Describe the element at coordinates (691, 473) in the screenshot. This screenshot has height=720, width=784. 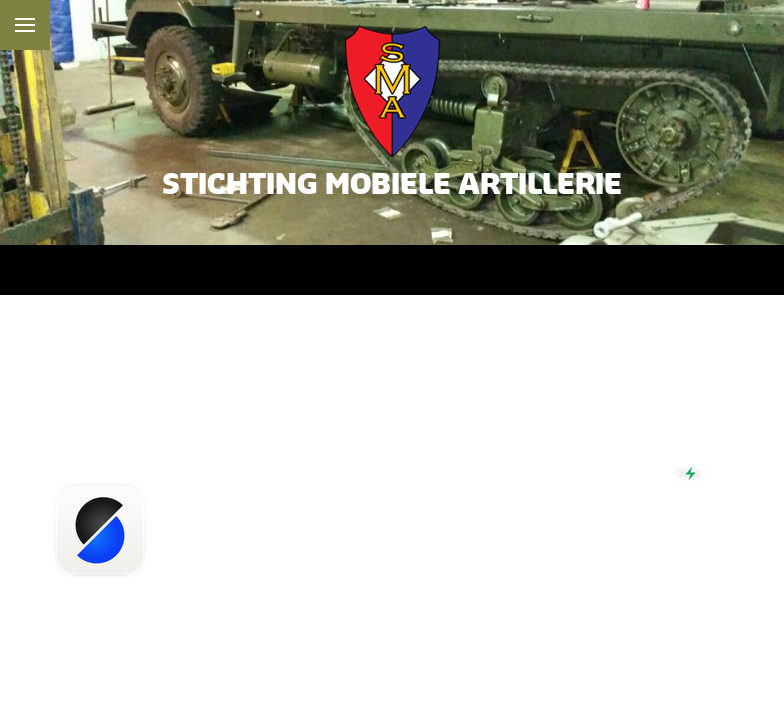
I see `indicates battery is charging at 90%` at that location.